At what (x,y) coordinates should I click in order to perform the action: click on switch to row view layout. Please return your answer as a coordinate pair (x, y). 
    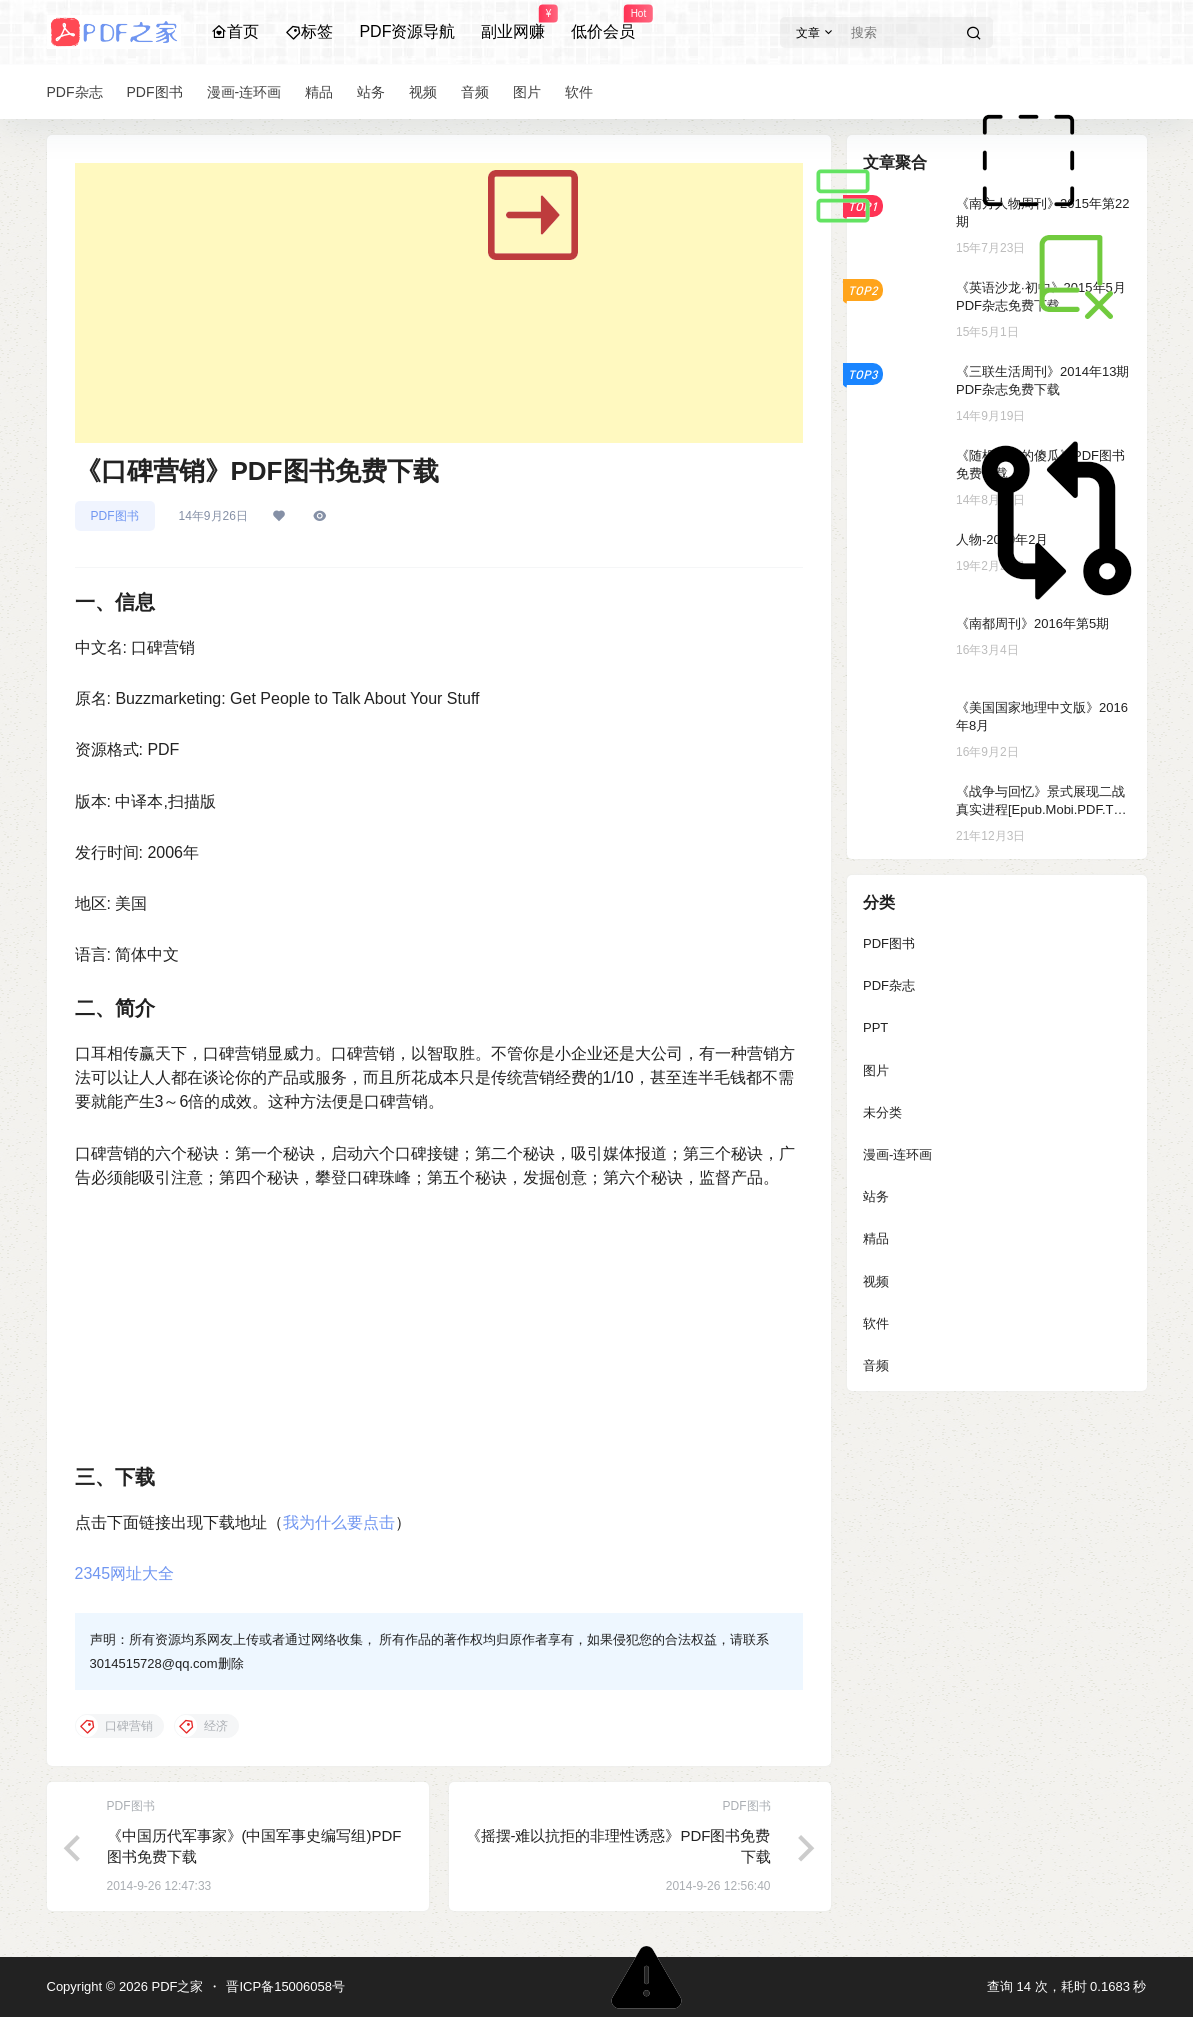
    Looking at the image, I should click on (843, 196).